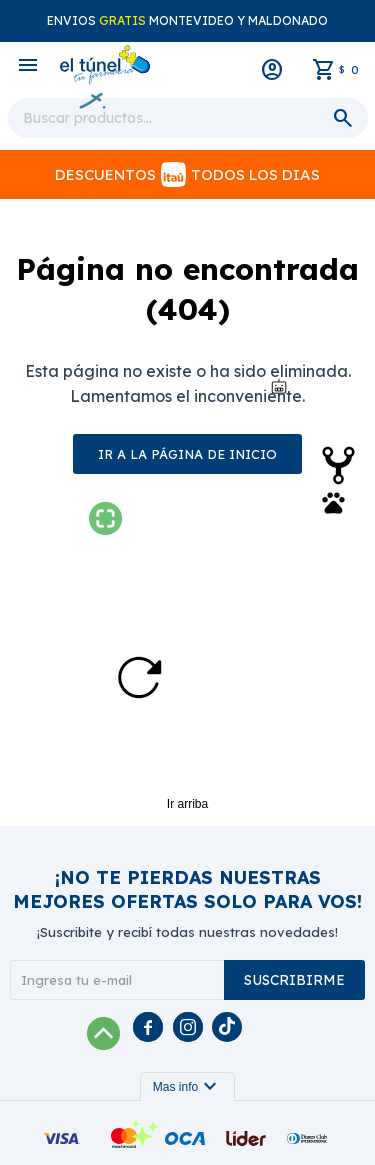 The image size is (375, 1165). What do you see at coordinates (105, 518) in the screenshot?
I see `tap to scan a QR code or barcode` at bounding box center [105, 518].